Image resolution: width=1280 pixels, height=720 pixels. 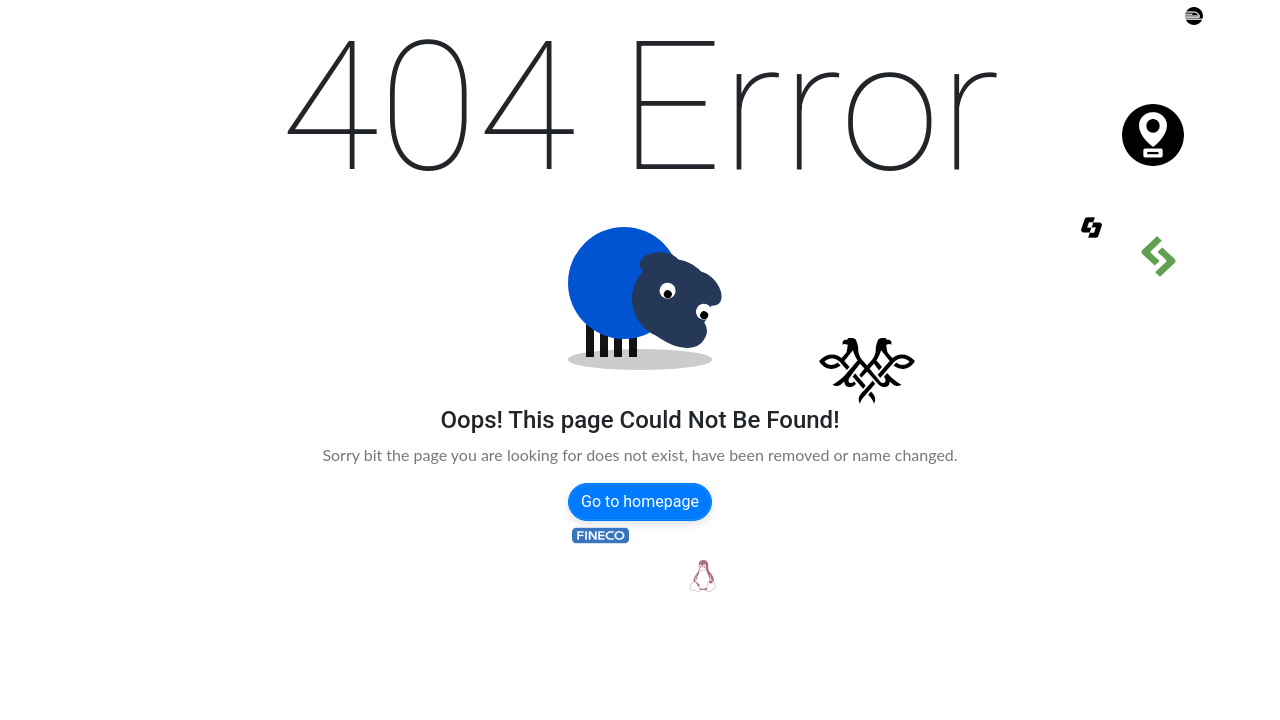 I want to click on visit sitepoint website or resources, so click(x=1158, y=256).